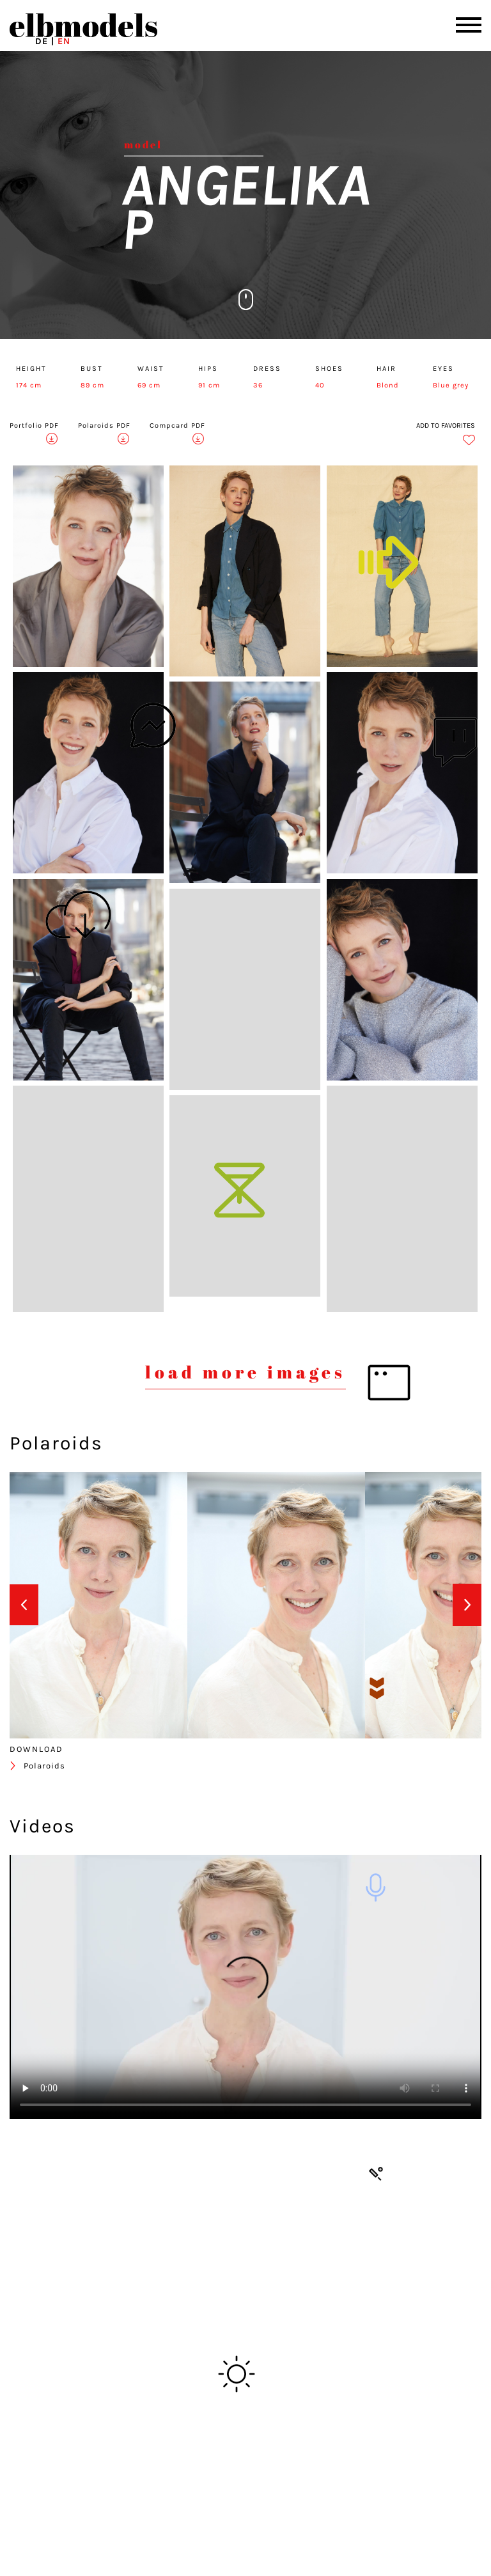 The width and height of the screenshot is (491, 2576). I want to click on download file from cloud storage, so click(78, 914).